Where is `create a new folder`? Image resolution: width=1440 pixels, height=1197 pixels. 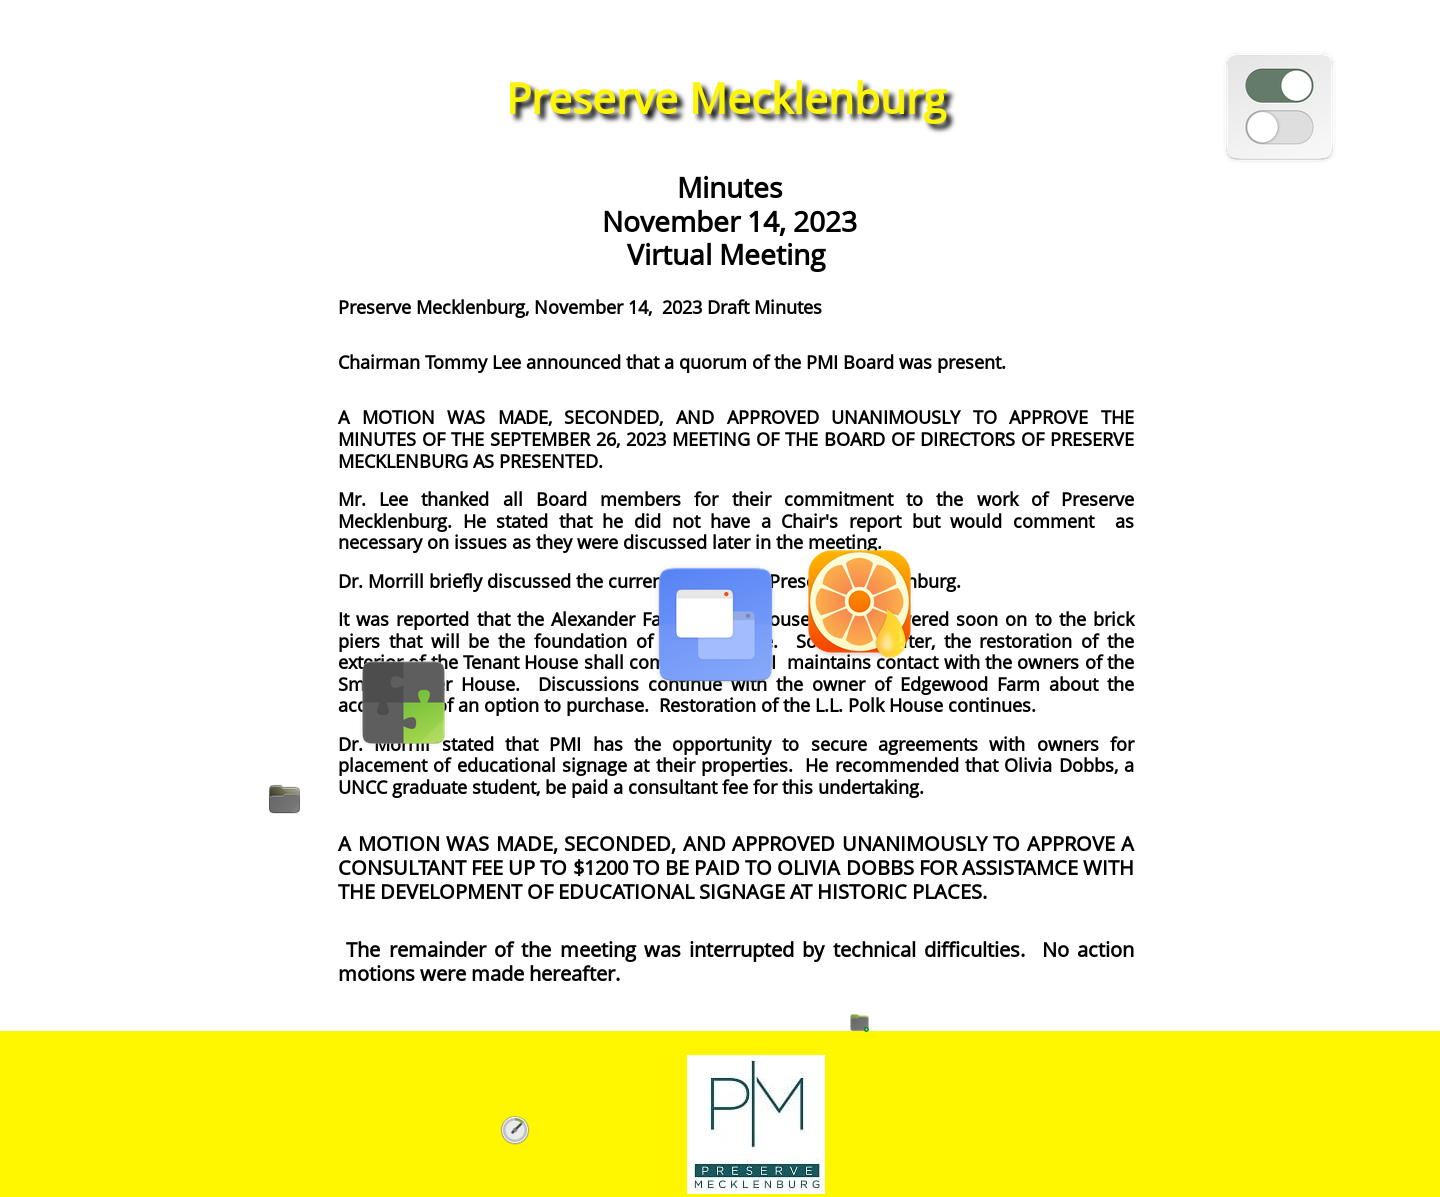
create a new folder is located at coordinates (859, 1022).